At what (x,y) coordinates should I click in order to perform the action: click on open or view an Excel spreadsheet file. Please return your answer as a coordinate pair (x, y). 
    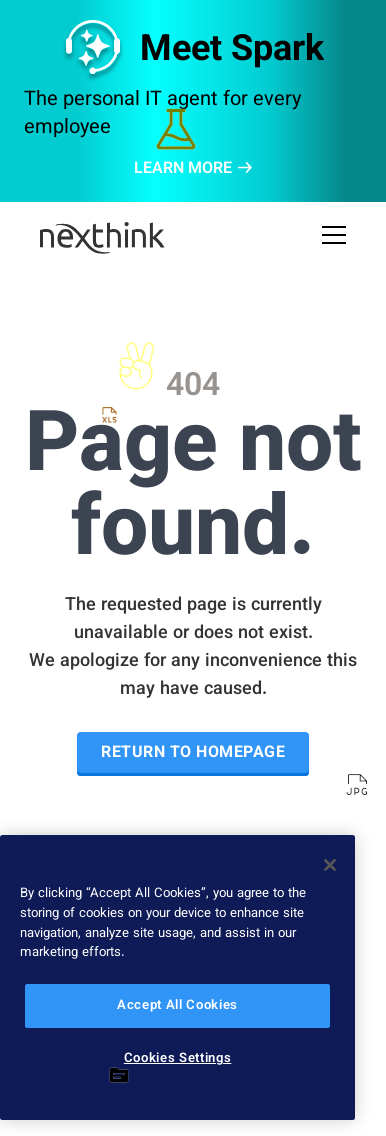
    Looking at the image, I should click on (109, 415).